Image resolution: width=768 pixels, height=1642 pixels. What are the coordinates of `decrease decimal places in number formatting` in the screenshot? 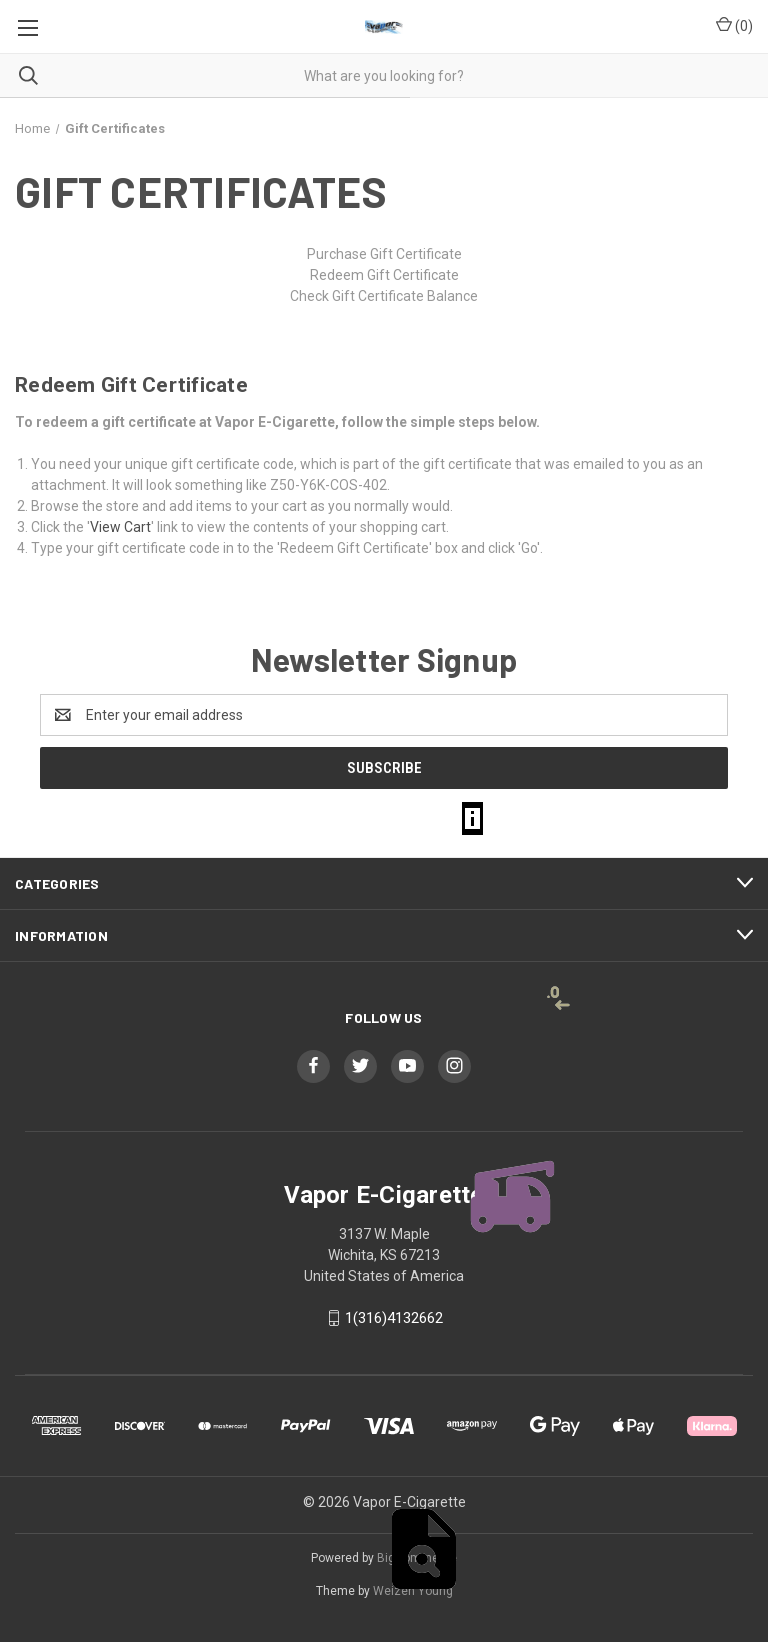 It's located at (559, 998).